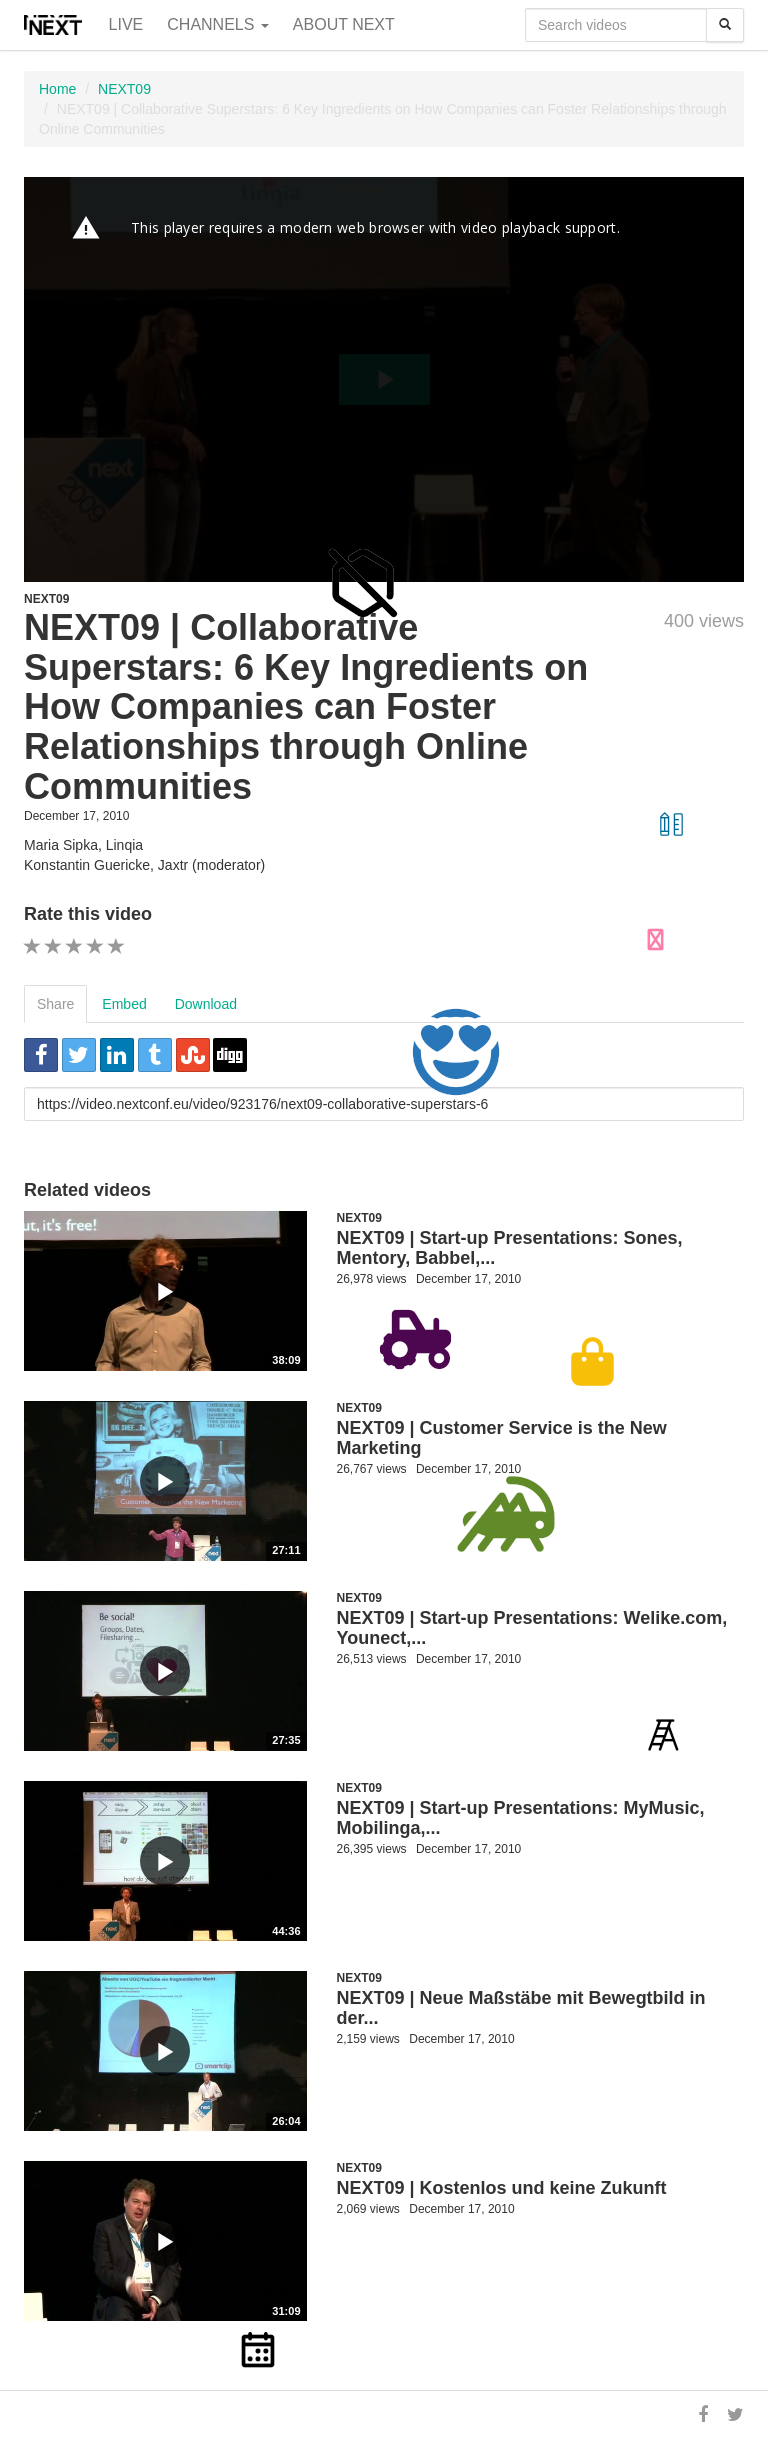  I want to click on indicates a missing or undefined glyph, so click(655, 939).